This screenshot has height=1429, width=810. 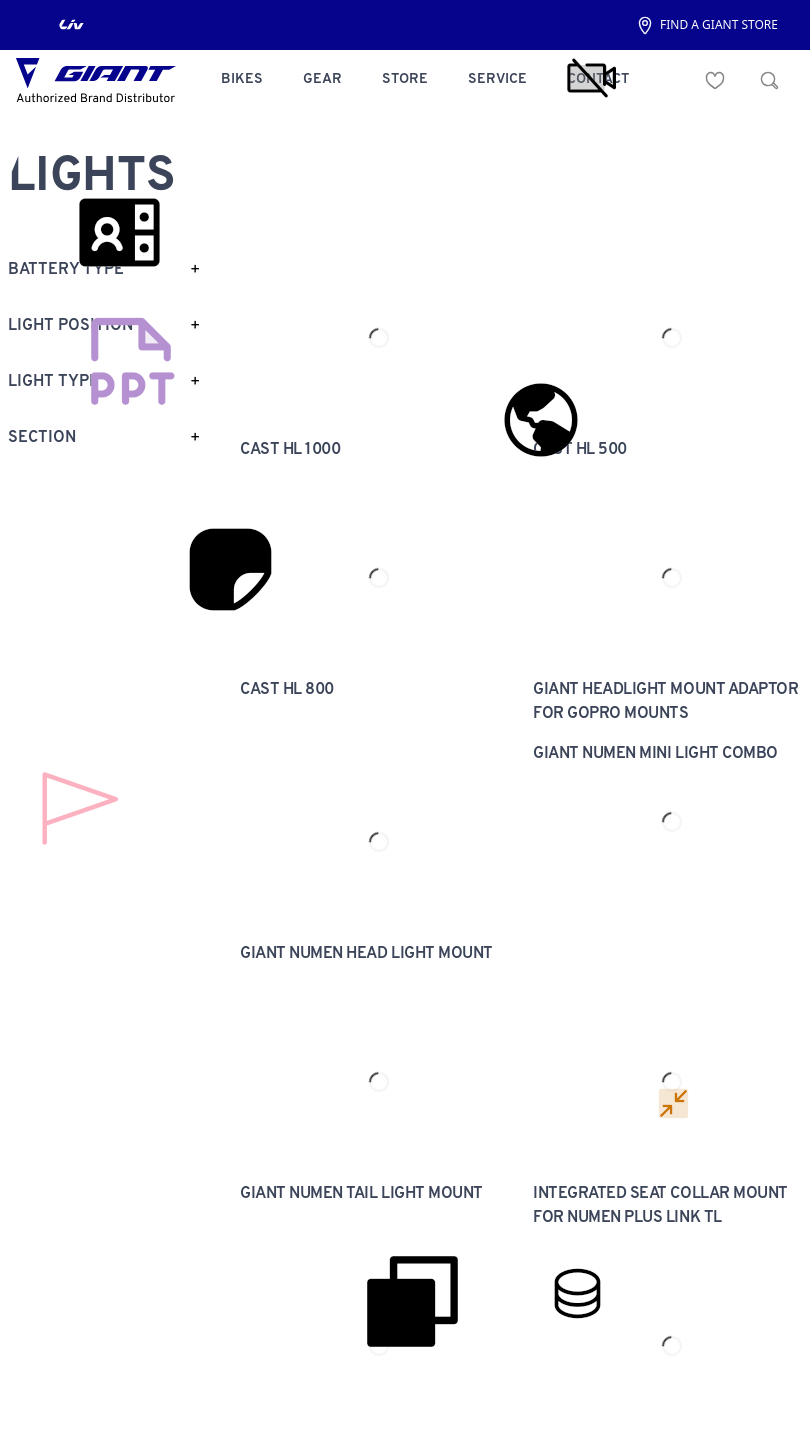 What do you see at coordinates (673, 1103) in the screenshot?
I see `minimize or collapse a window` at bounding box center [673, 1103].